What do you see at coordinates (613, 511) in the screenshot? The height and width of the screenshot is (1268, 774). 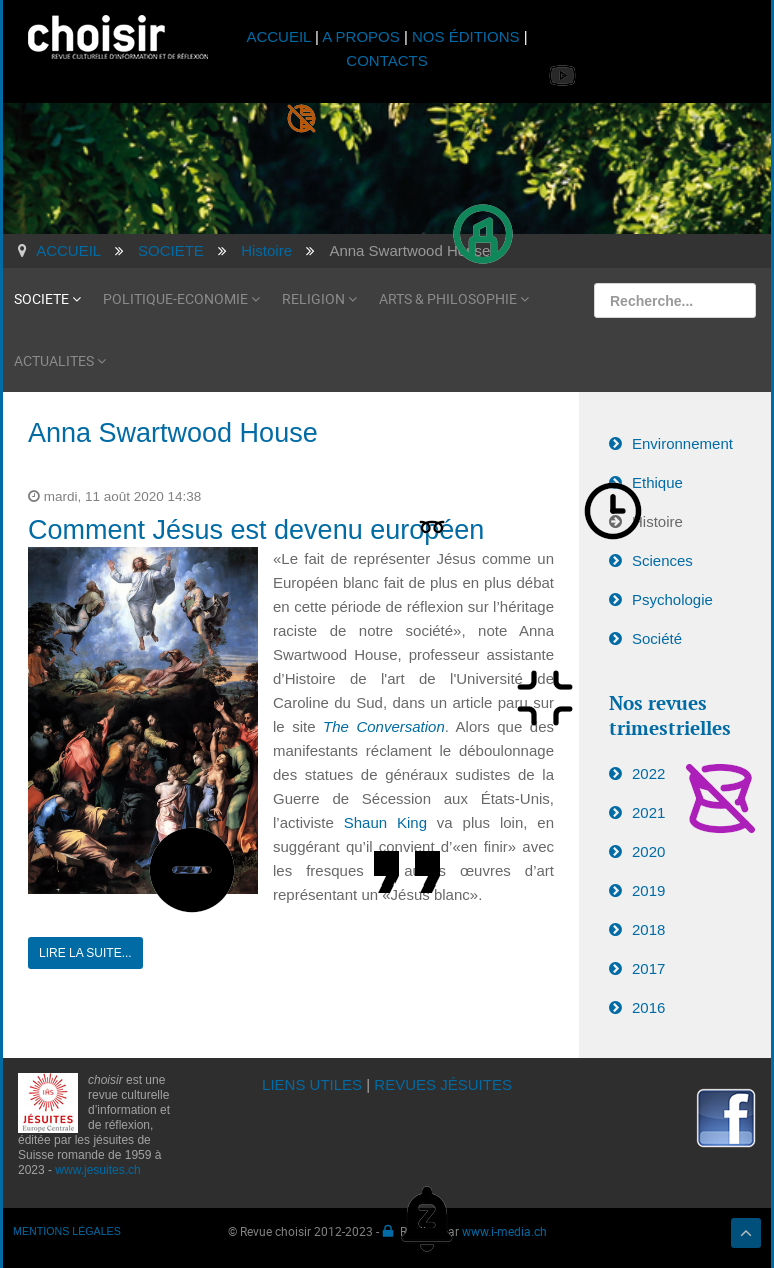 I see `view current time` at bounding box center [613, 511].